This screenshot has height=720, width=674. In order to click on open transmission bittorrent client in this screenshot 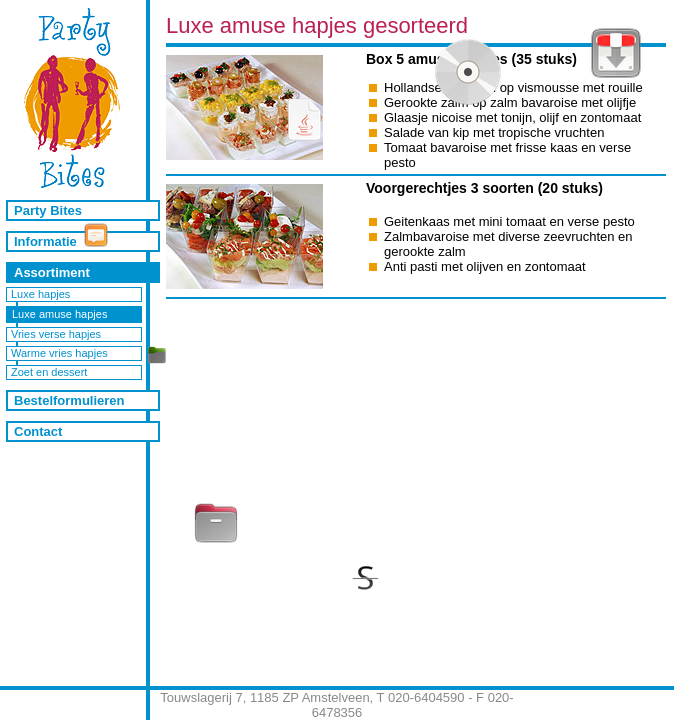, I will do `click(616, 53)`.